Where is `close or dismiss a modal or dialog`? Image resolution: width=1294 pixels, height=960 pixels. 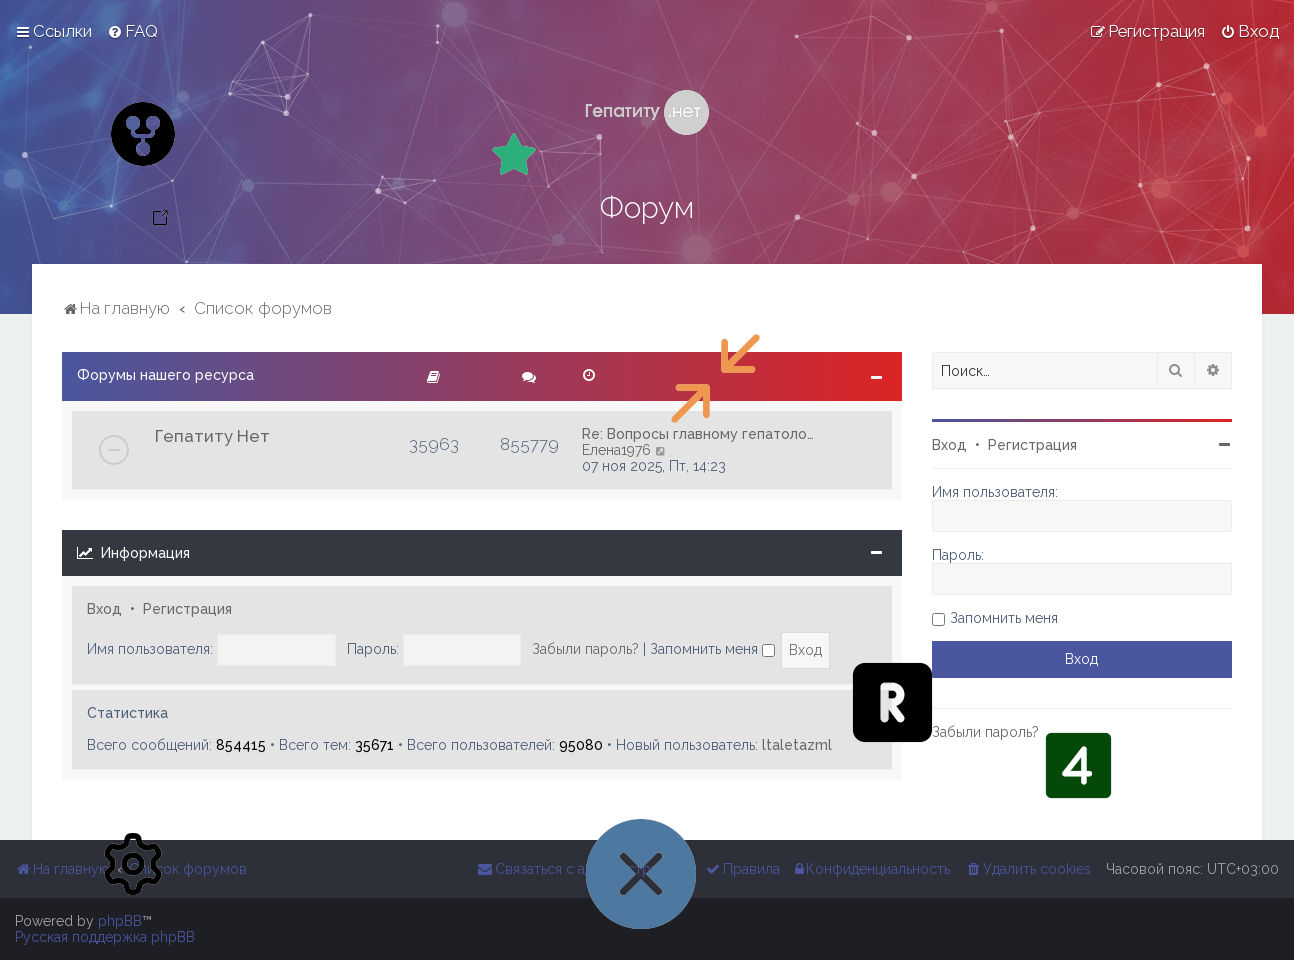 close or dismiss a modal or dialog is located at coordinates (641, 874).